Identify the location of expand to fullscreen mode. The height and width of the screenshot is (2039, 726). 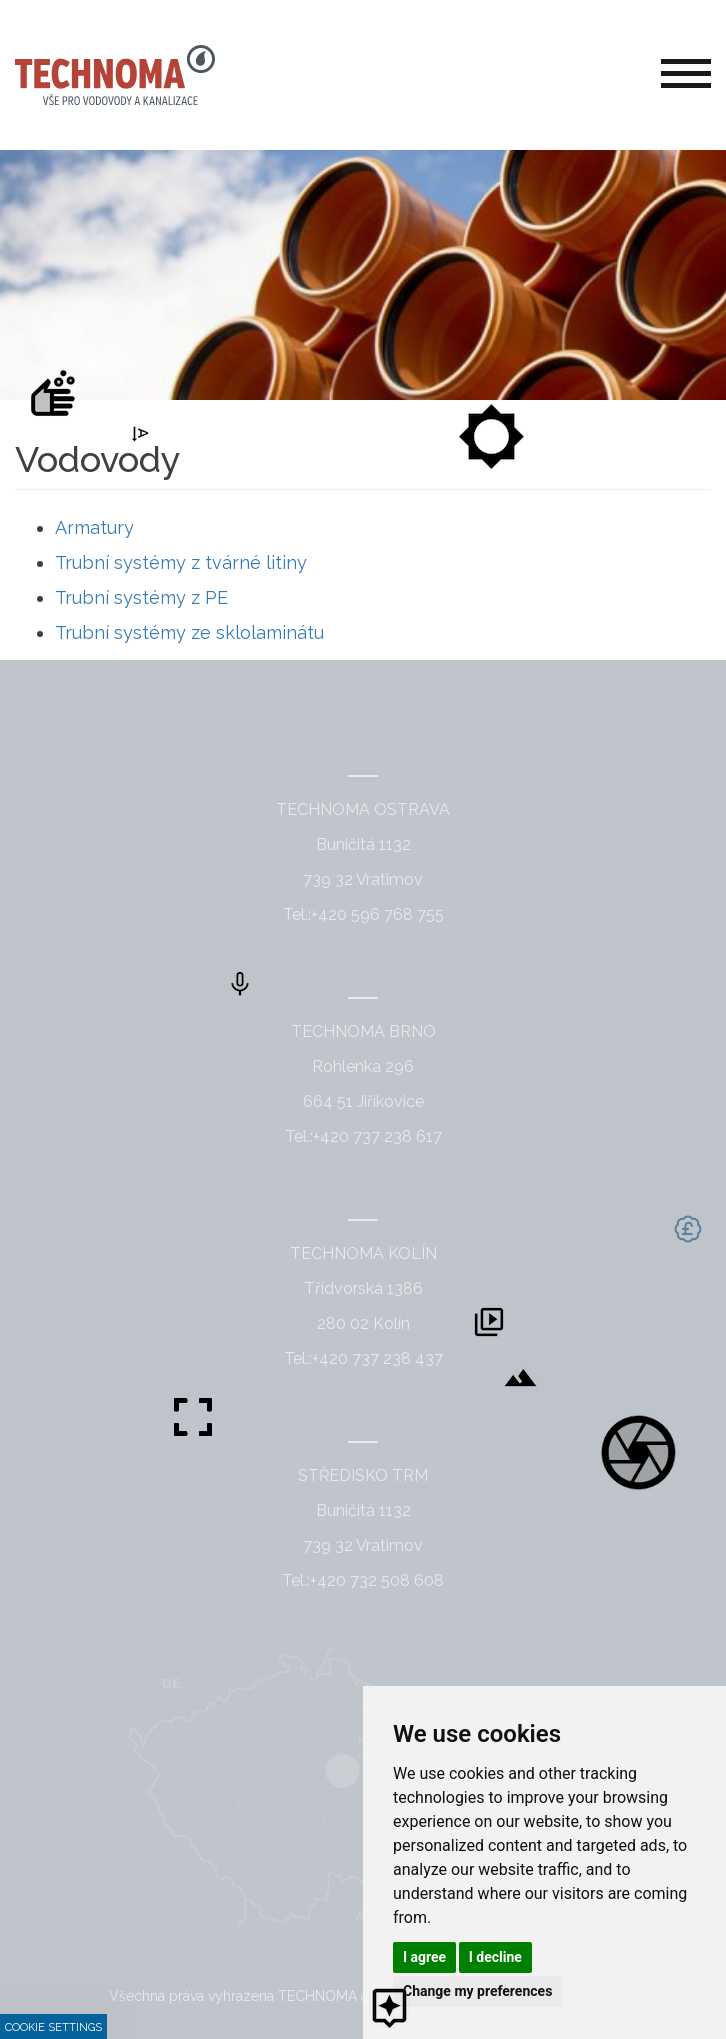
(193, 1417).